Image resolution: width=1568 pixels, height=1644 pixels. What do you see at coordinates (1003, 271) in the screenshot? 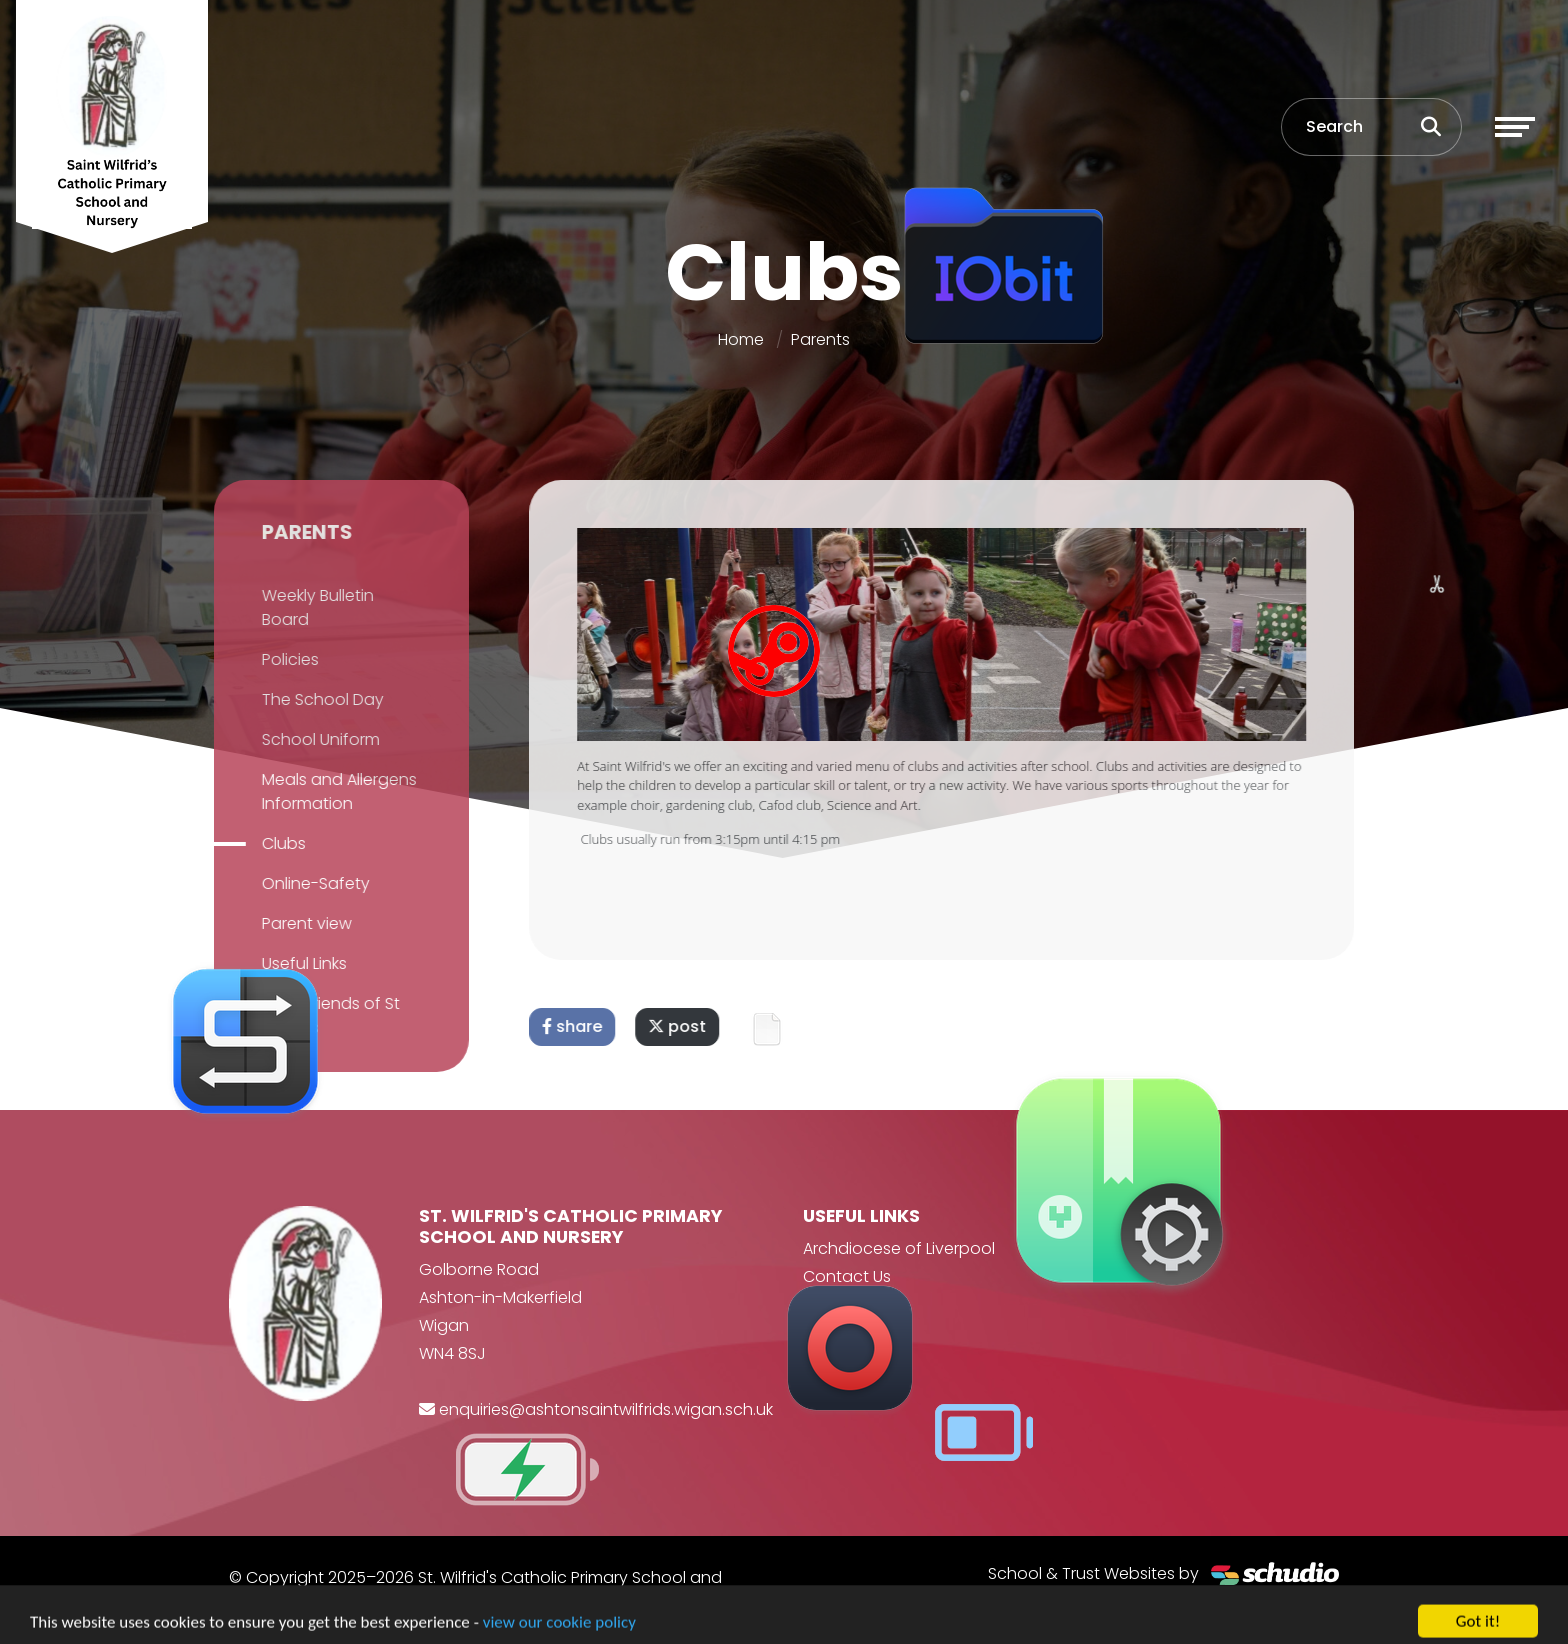
I see `open the IObit application folder` at bounding box center [1003, 271].